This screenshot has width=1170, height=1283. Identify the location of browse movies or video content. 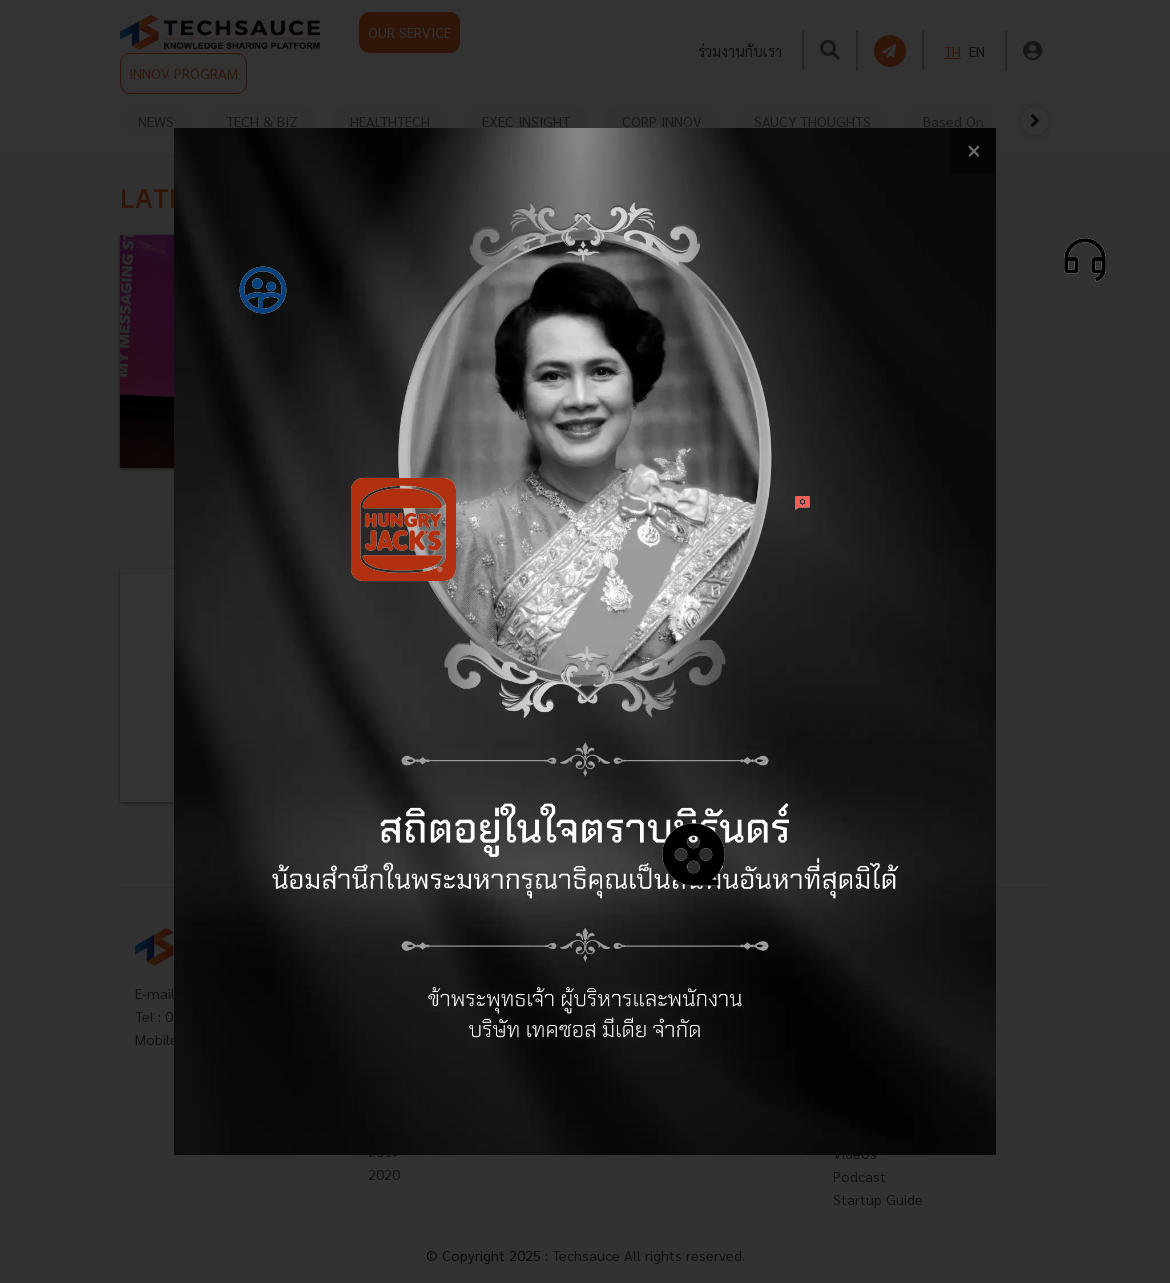
(693, 854).